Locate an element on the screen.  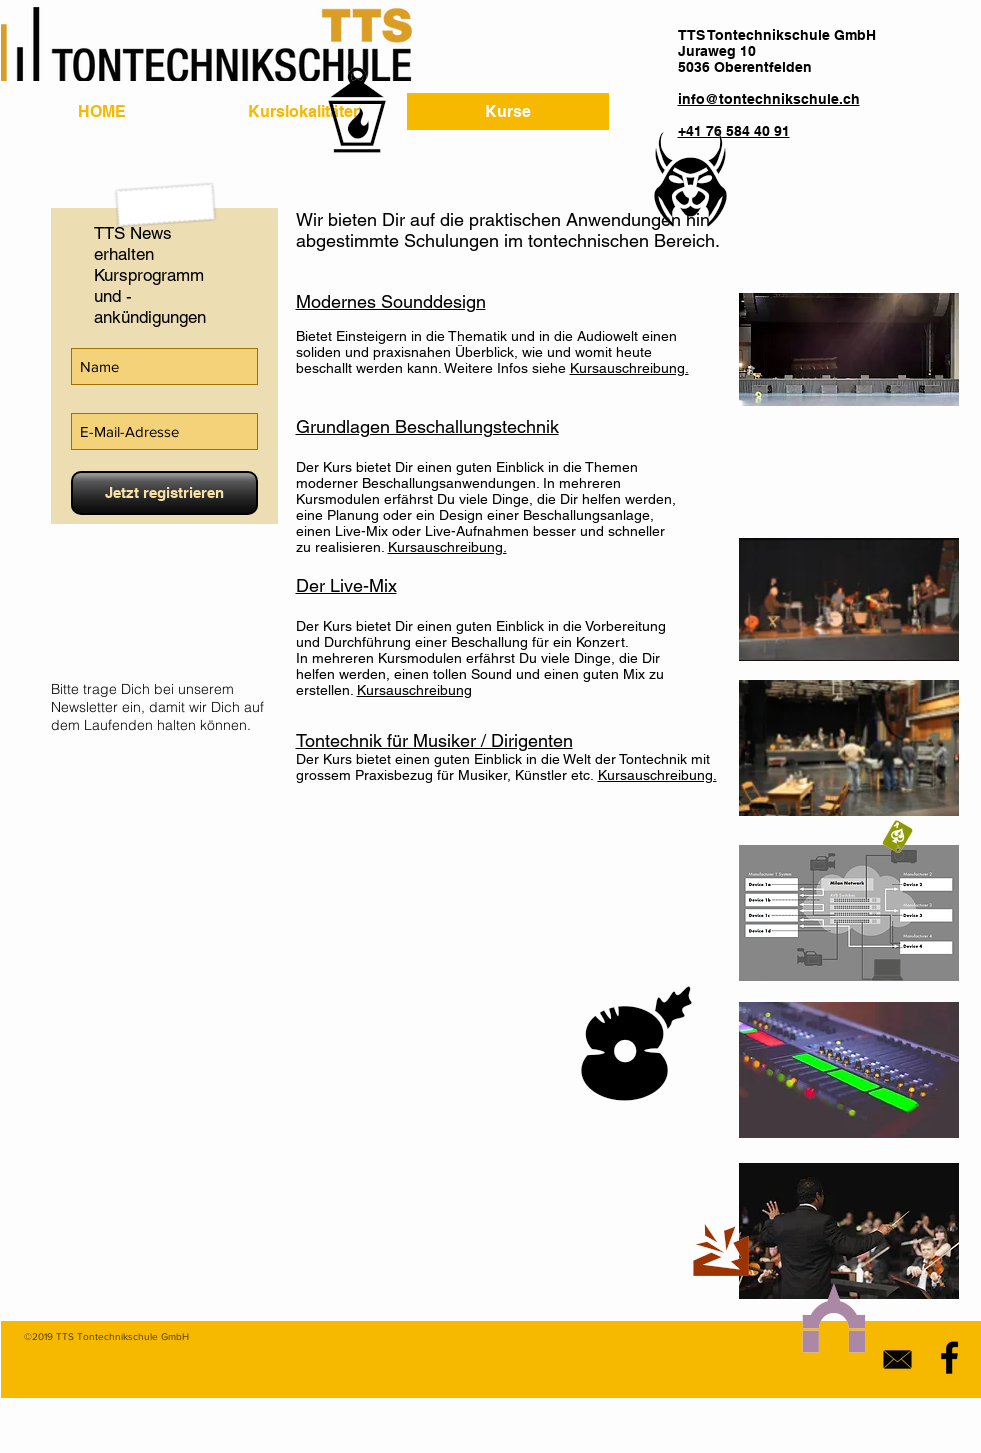
indicates structural damage or crack detected is located at coordinates (721, 1248).